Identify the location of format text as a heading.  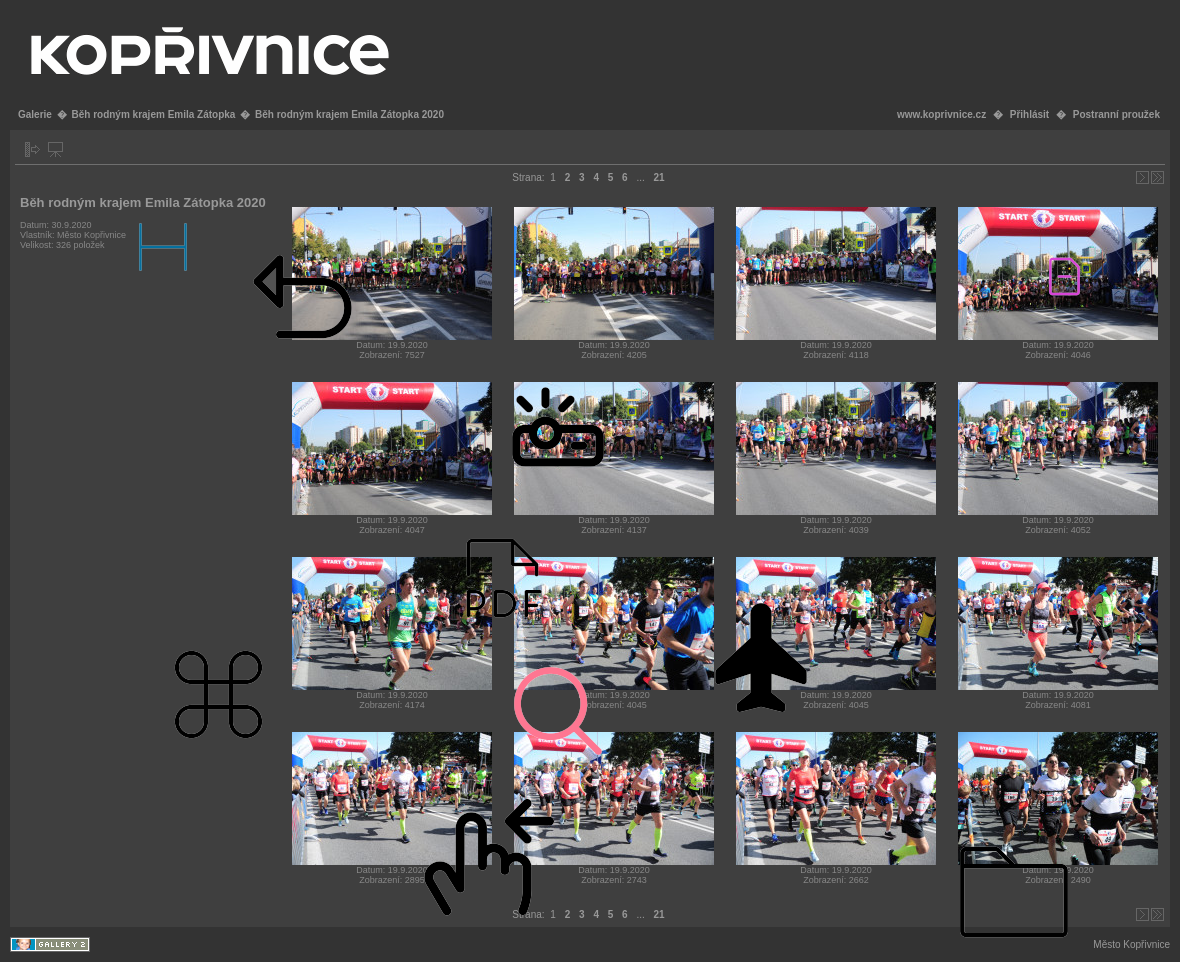
(163, 247).